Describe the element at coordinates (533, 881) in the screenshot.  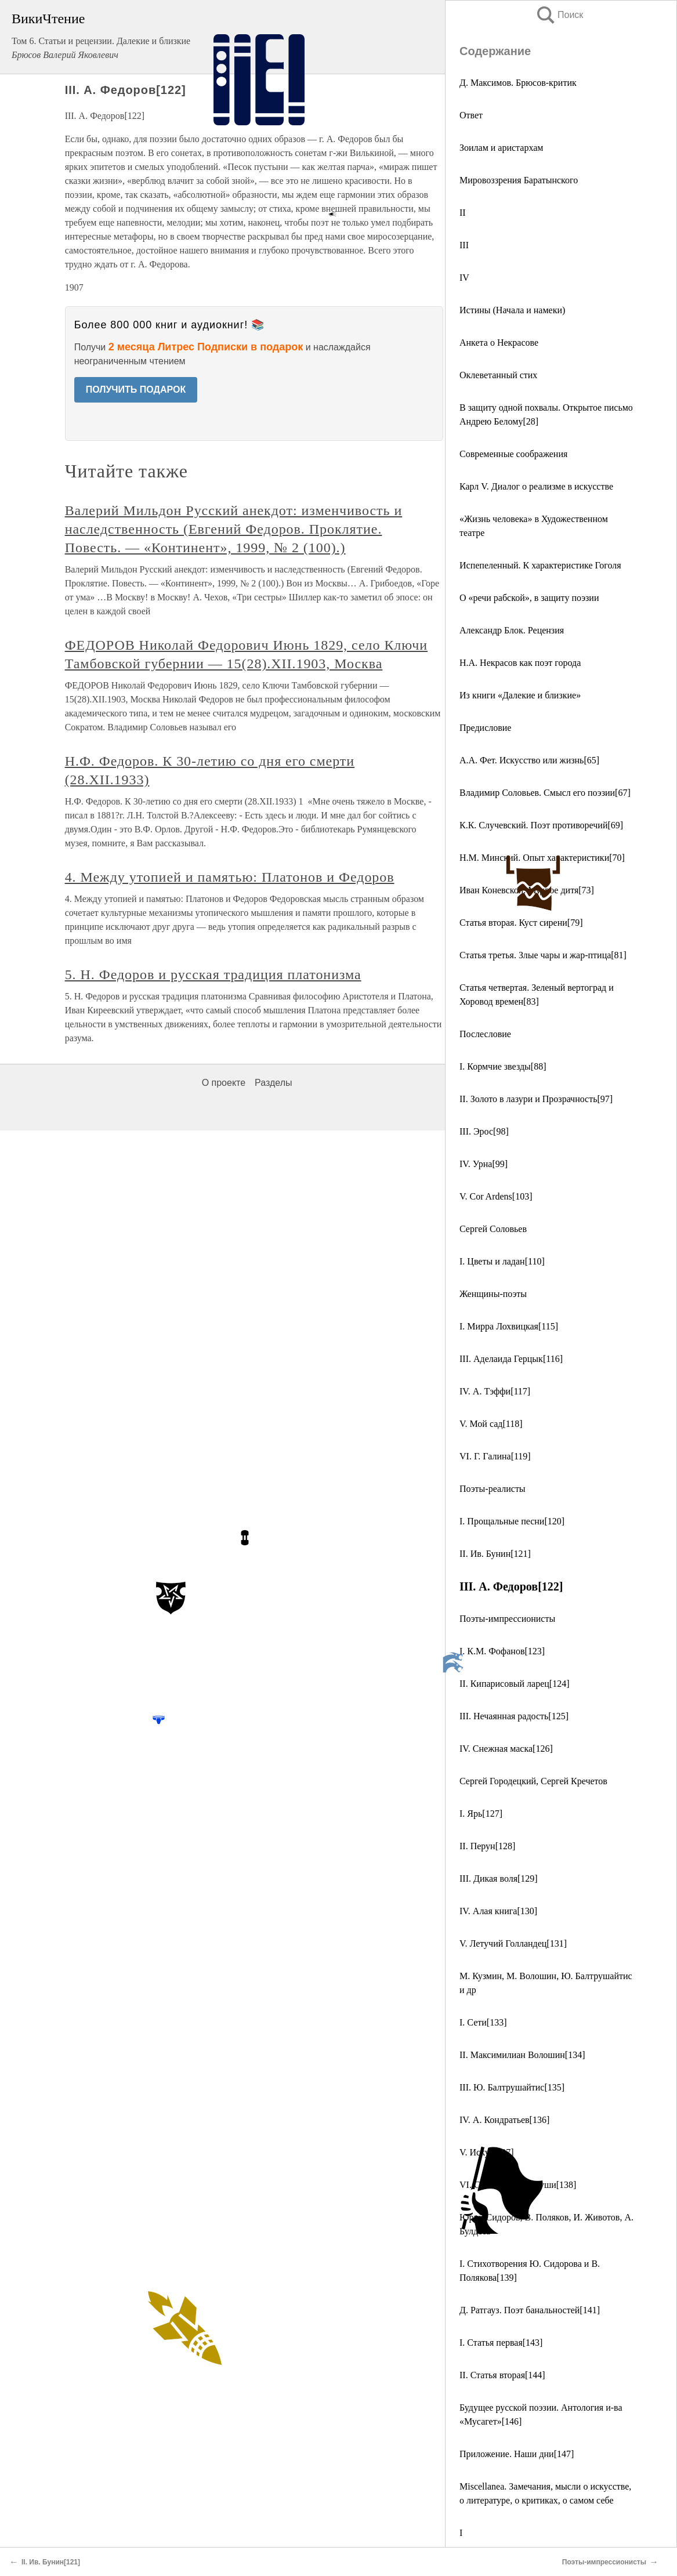
I see `view bathroom or towel amenities` at that location.